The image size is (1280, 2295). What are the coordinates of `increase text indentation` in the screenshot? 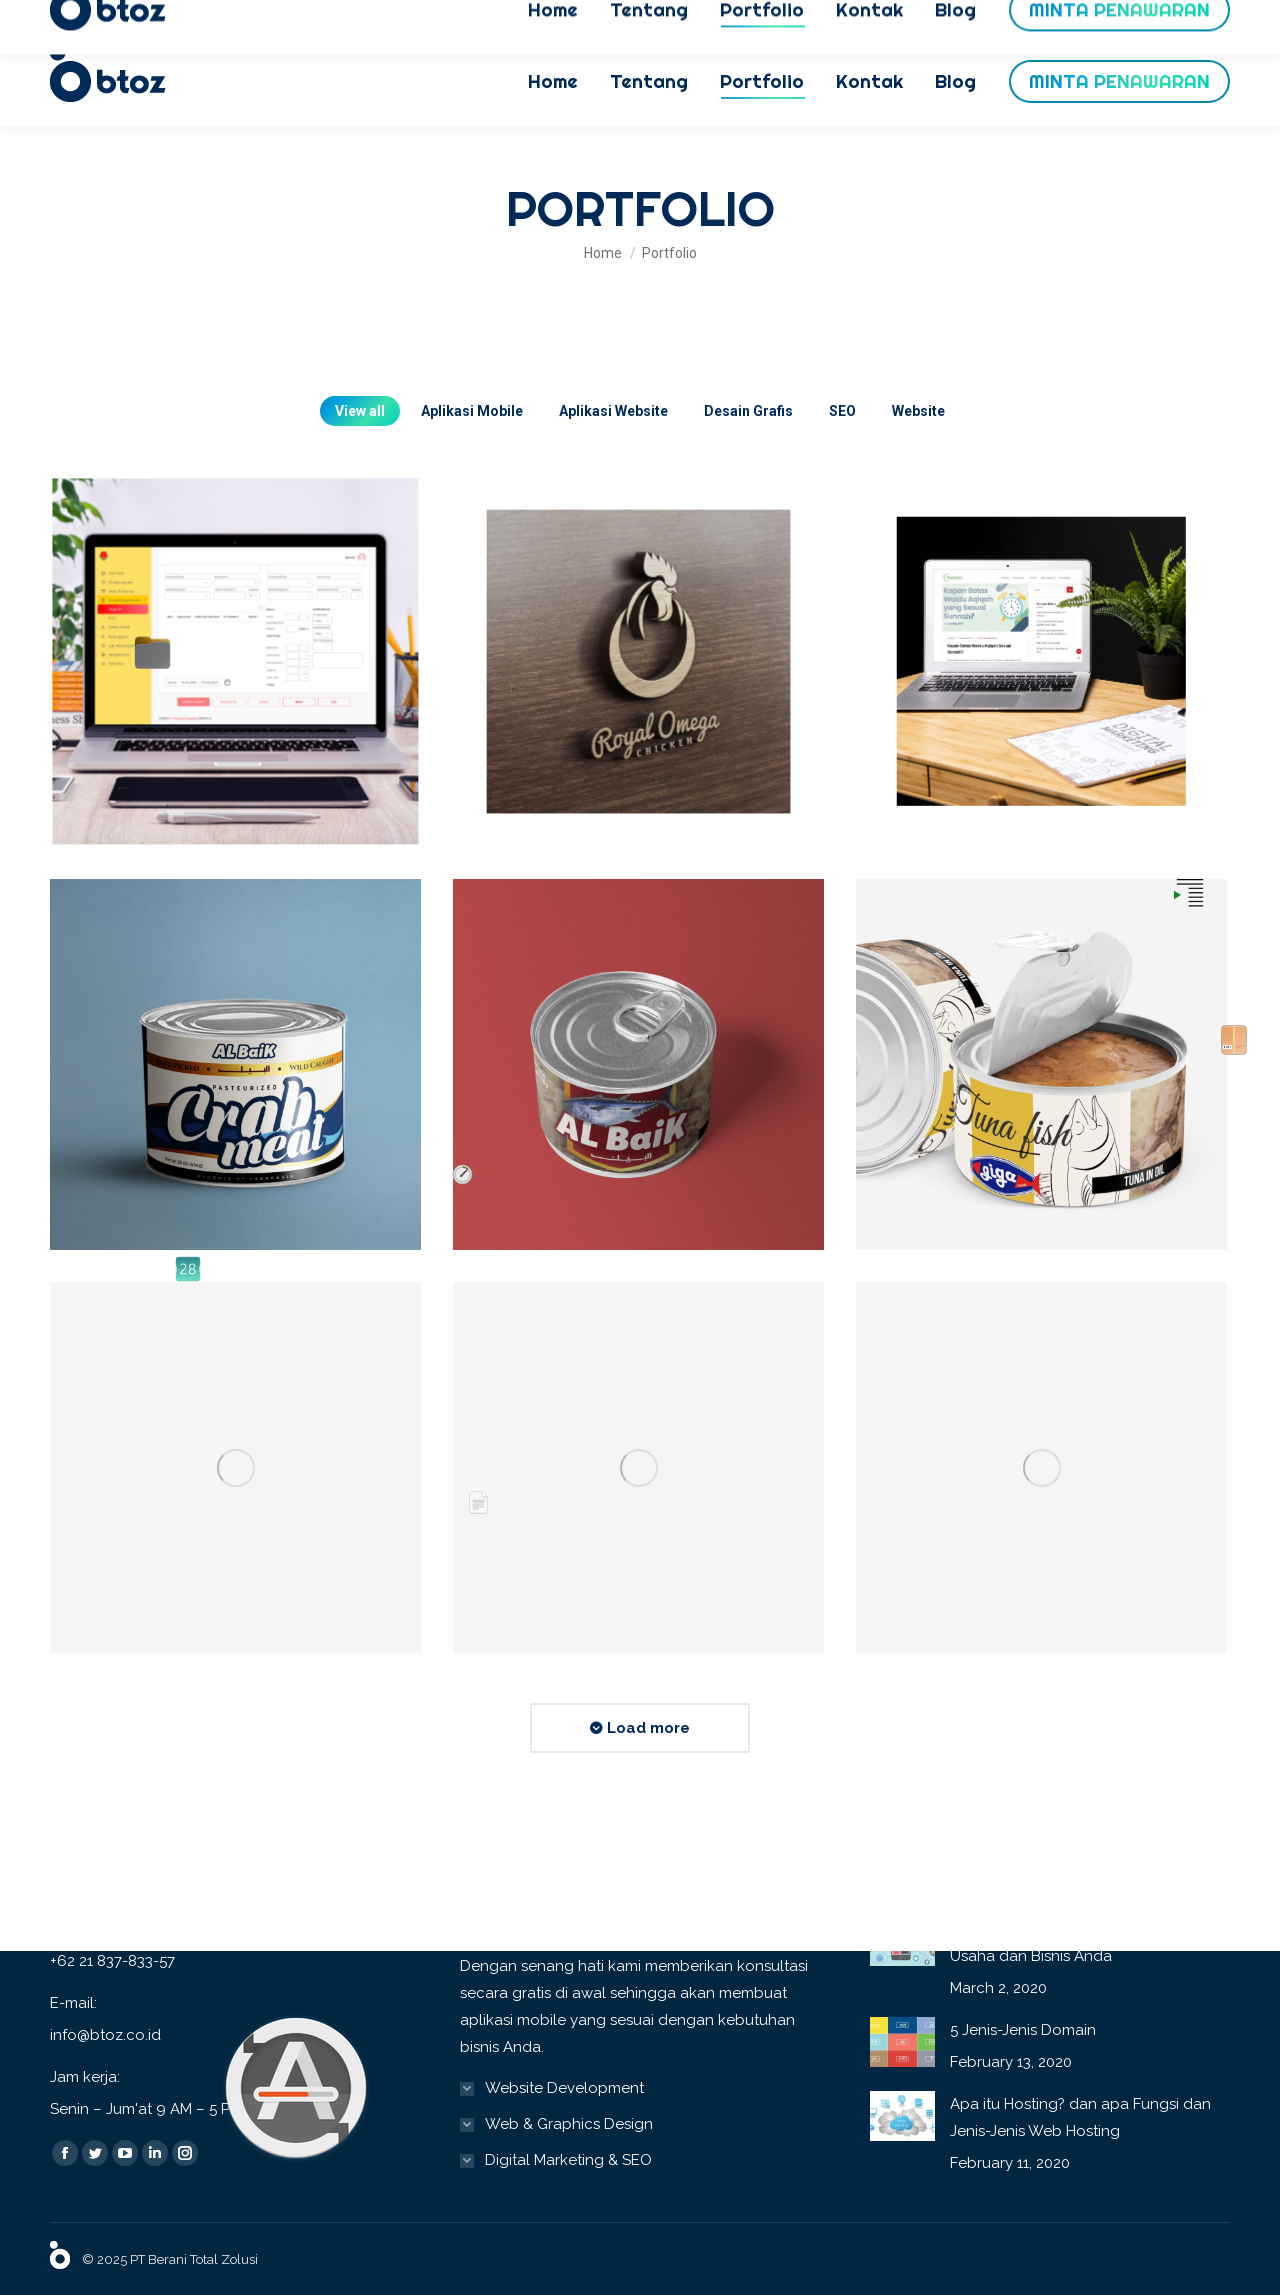 It's located at (1188, 893).